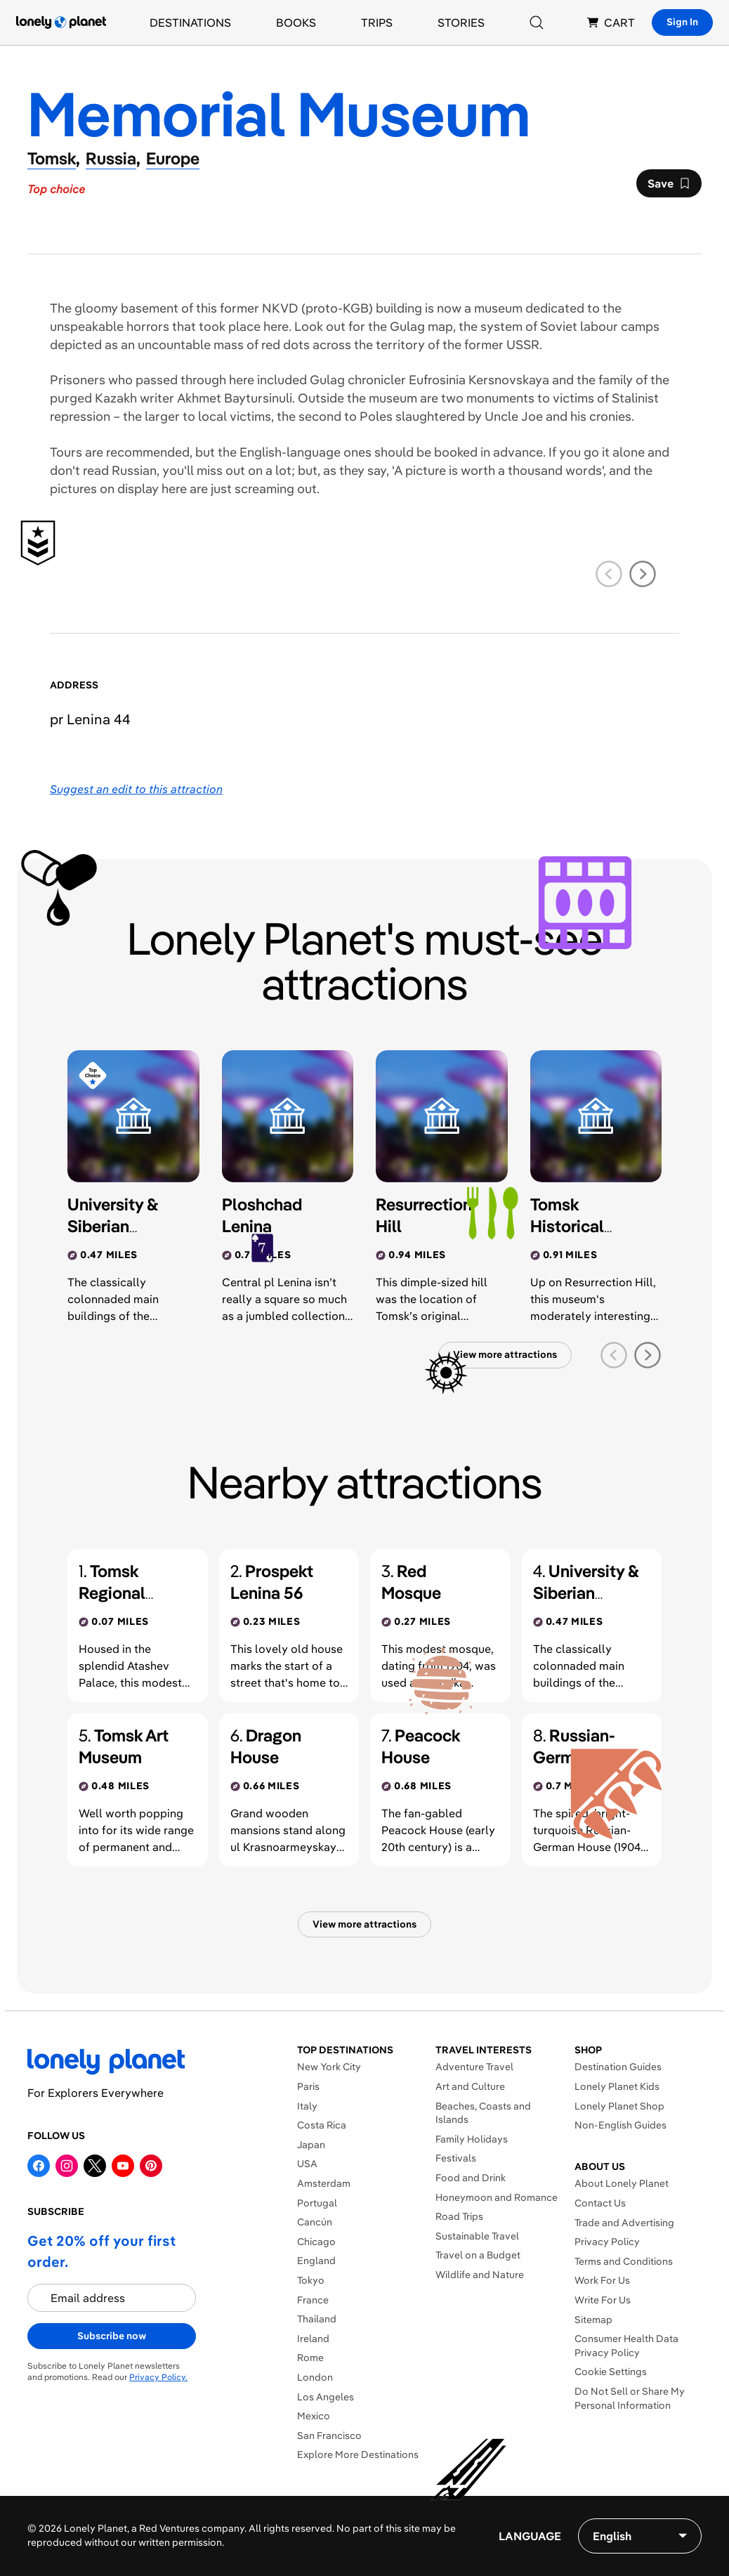 Image resolution: width=729 pixels, height=2576 pixels. Describe the element at coordinates (468, 2469) in the screenshot. I see `wooden planks or lumber resource in a crafting game` at that location.